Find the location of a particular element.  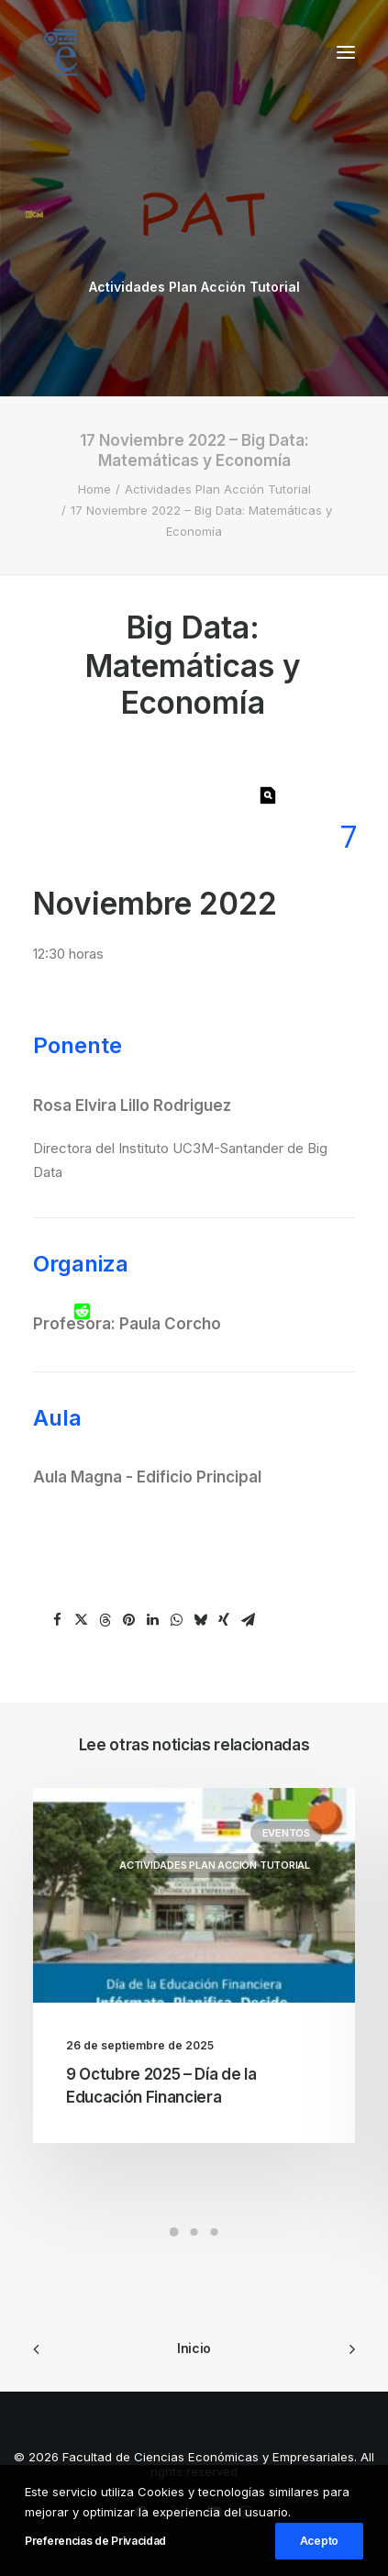

open KiCad electronic design automation software is located at coordinates (34, 214).